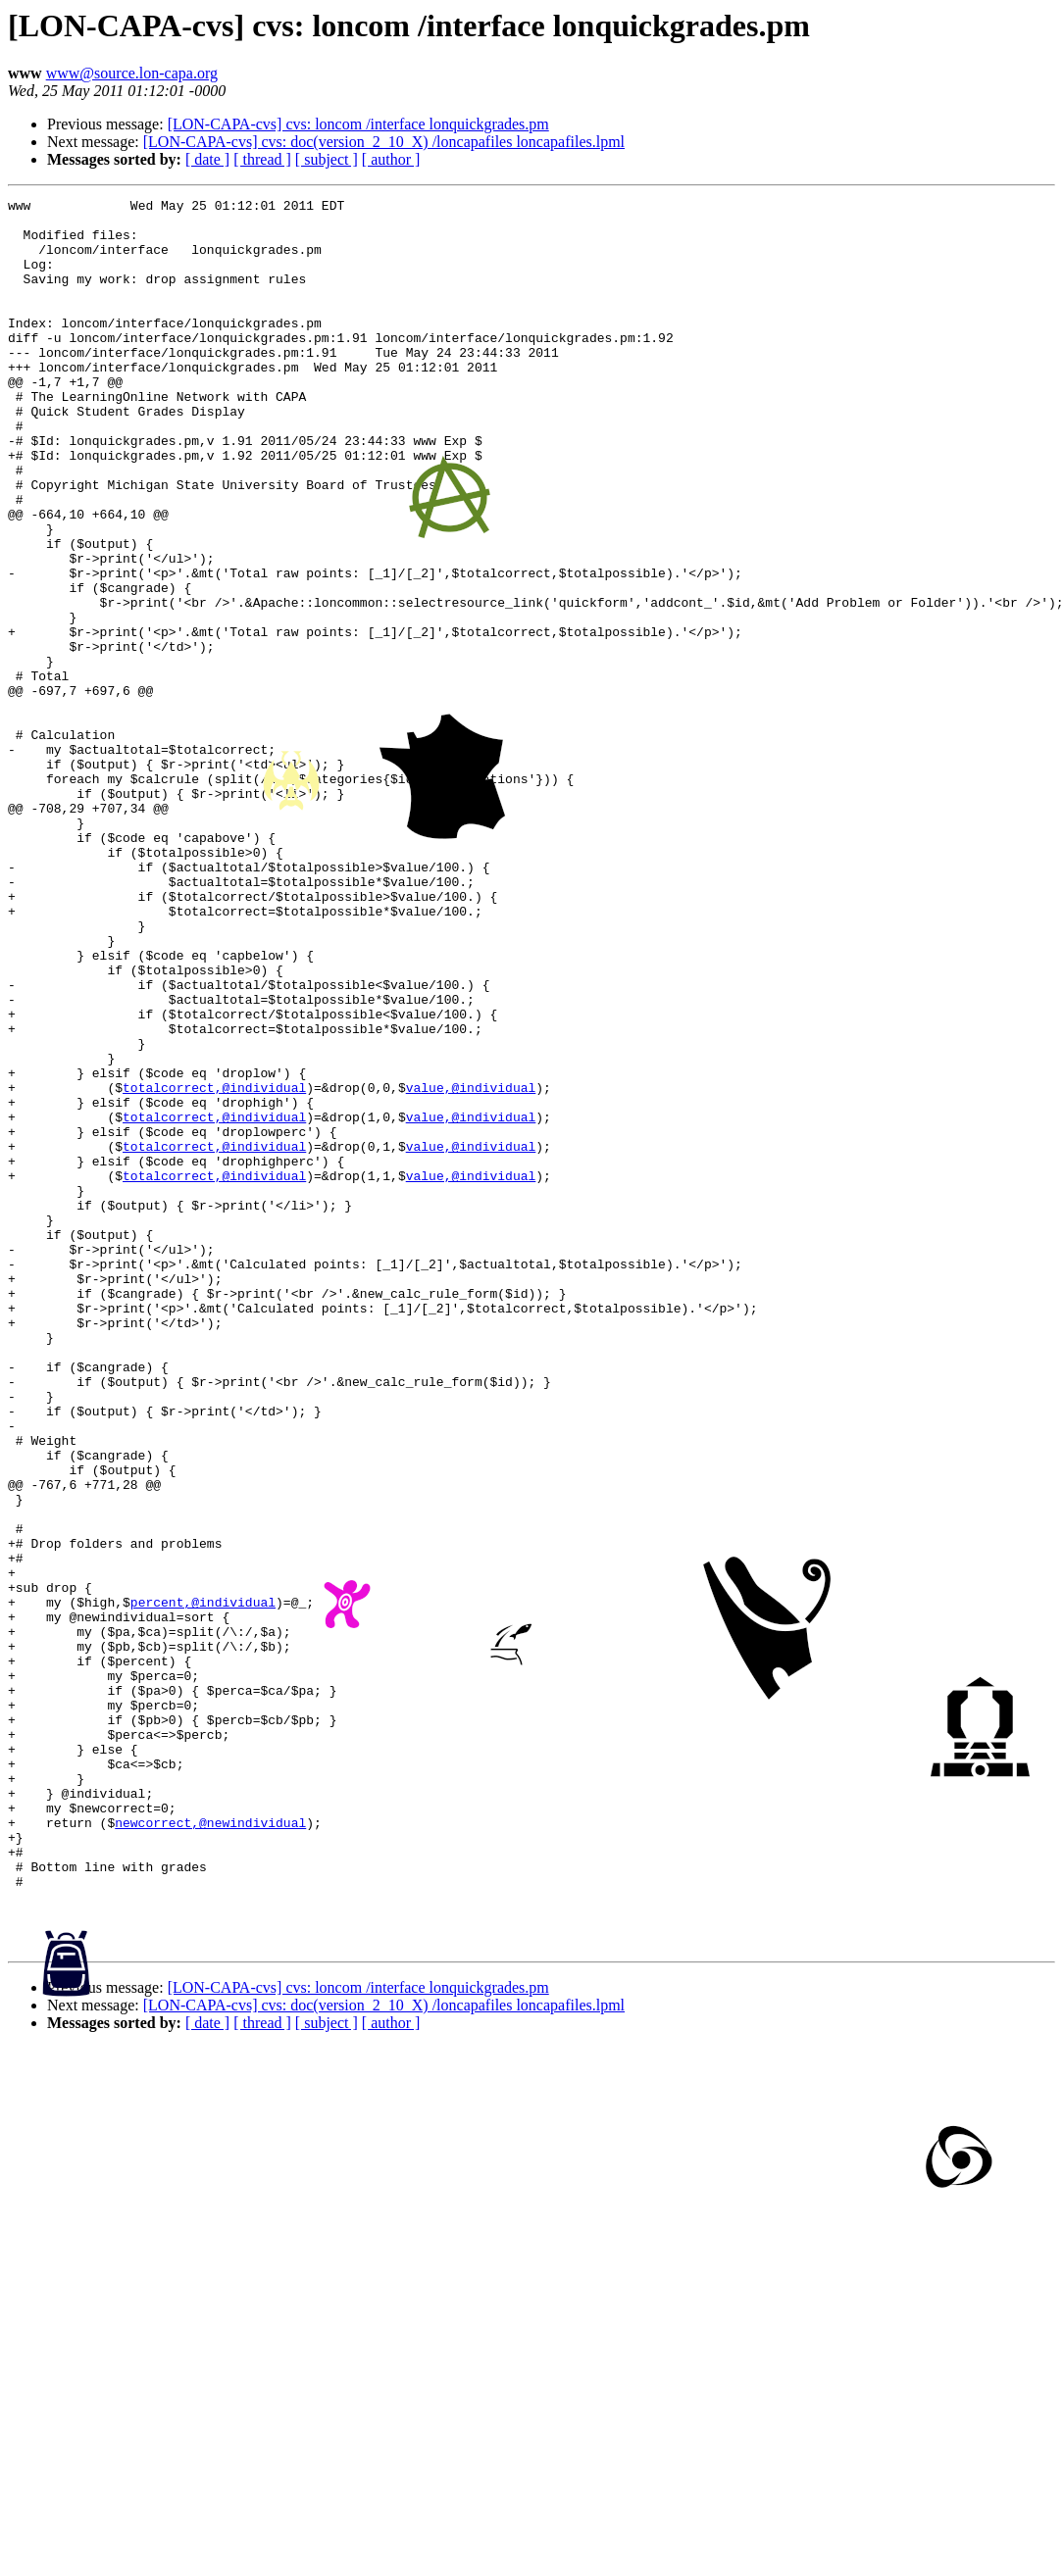  Describe the element at coordinates (291, 781) in the screenshot. I see `represents a bat creature or enemy in a game` at that location.